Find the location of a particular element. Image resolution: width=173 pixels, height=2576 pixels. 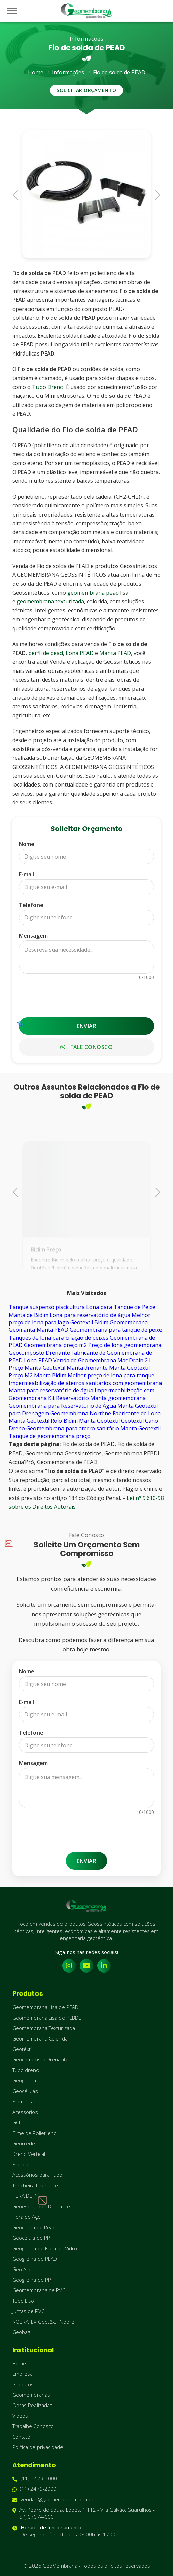

view analytics or statistics is located at coordinates (8, 1543).